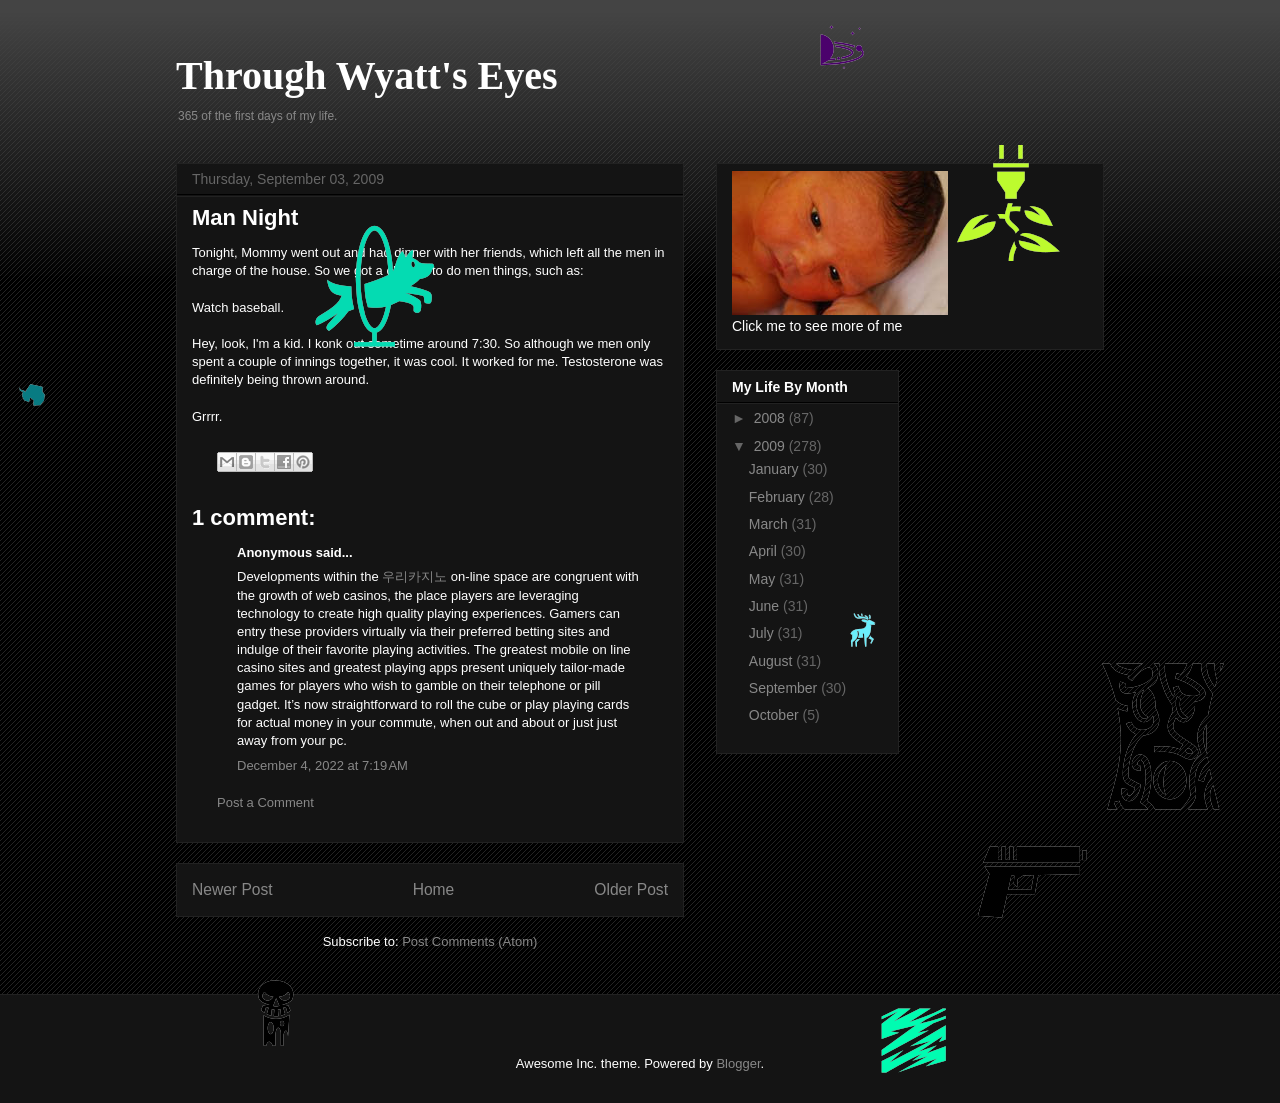 The width and height of the screenshot is (1280, 1103). What do you see at coordinates (1163, 736) in the screenshot?
I see `represents a forest spirit or nature character in a game` at bounding box center [1163, 736].